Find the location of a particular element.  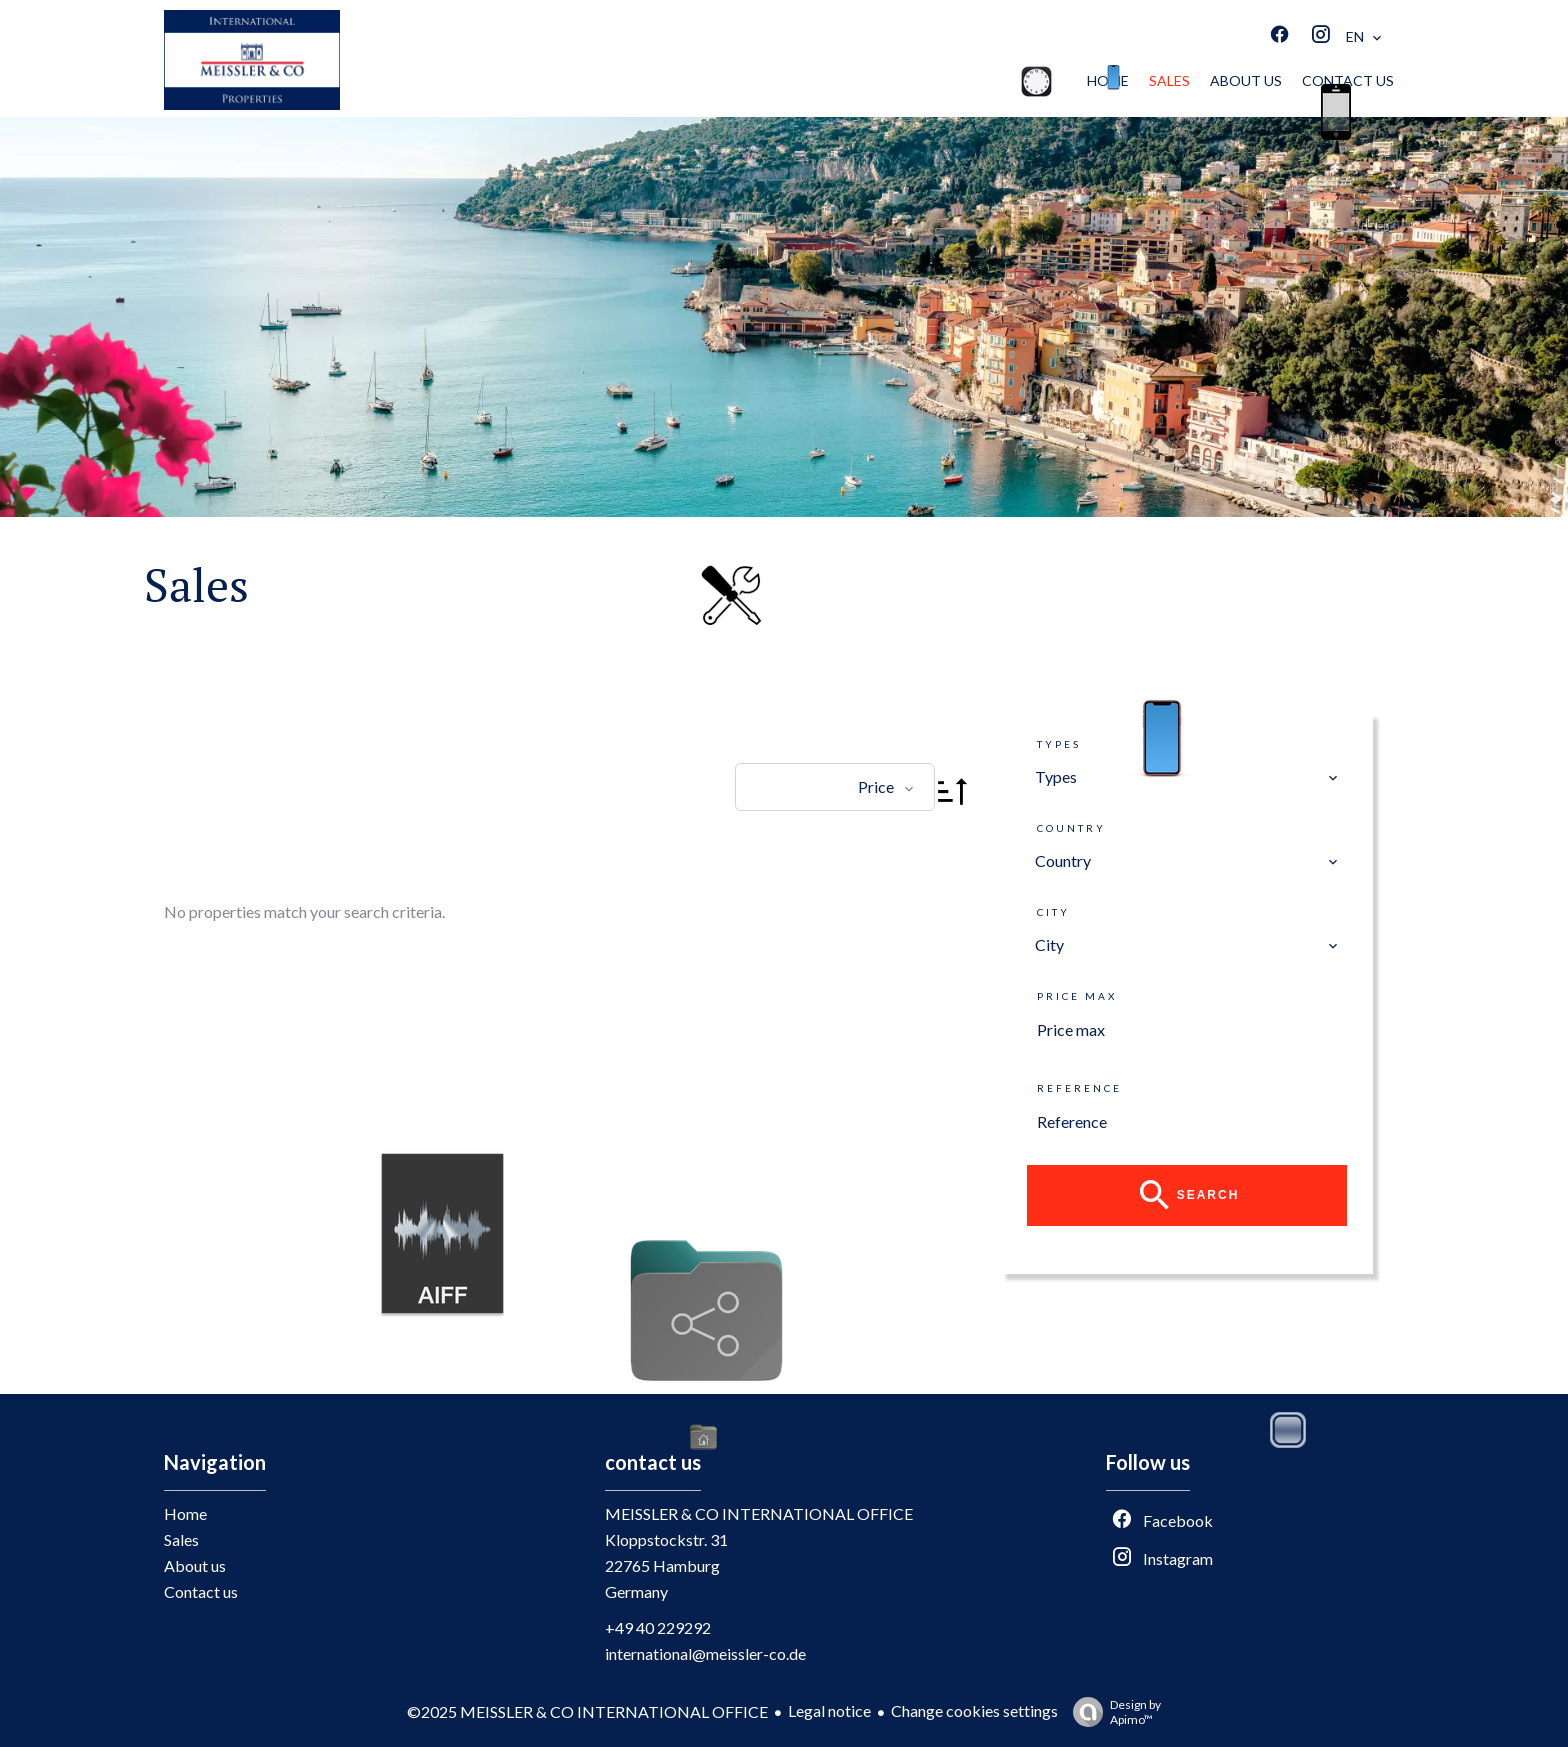

open the clock app is located at coordinates (1036, 81).